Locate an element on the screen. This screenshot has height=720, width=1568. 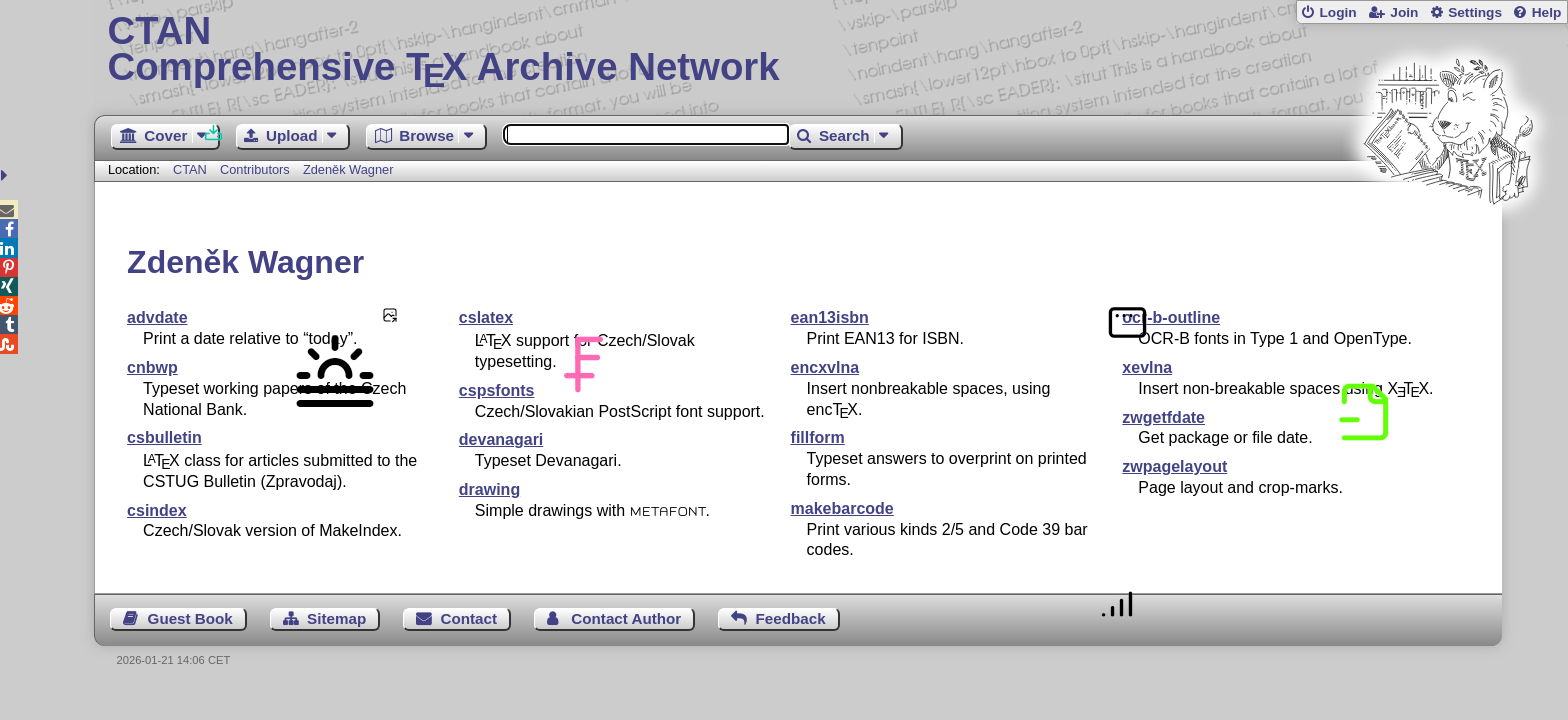
share a photo or image is located at coordinates (390, 315).